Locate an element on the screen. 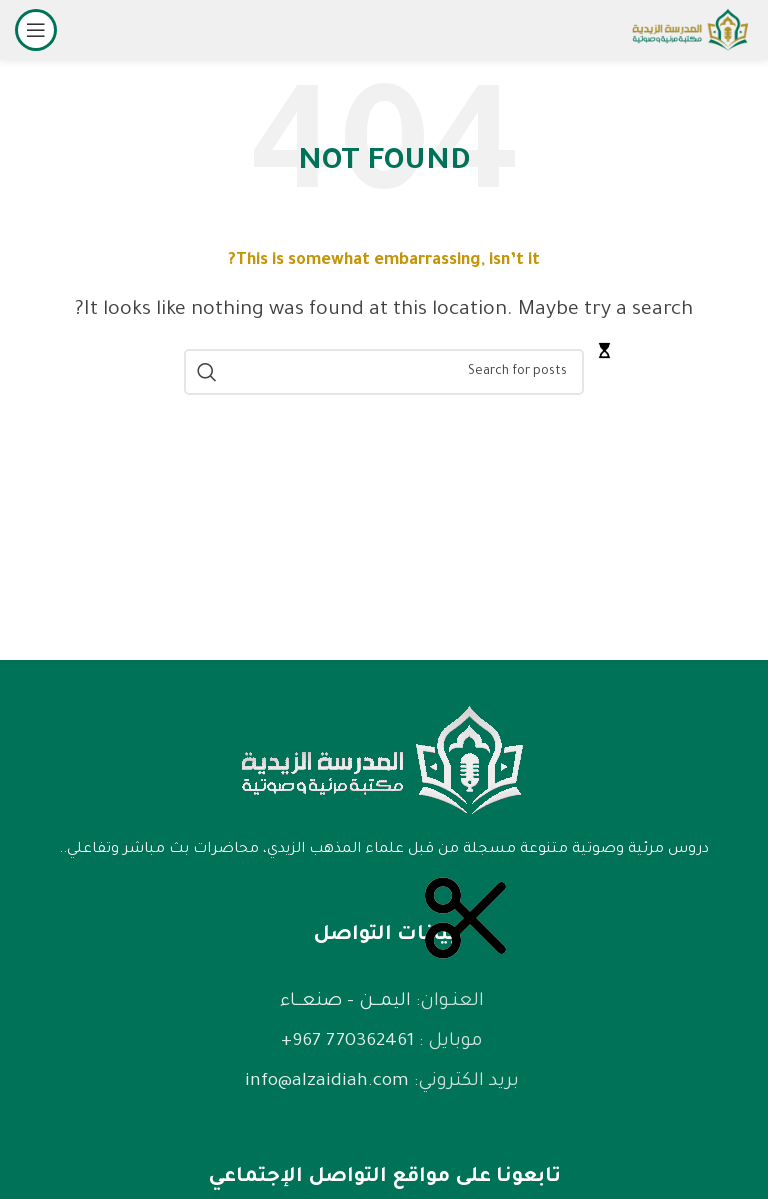 The width and height of the screenshot is (768, 1199). indicates a process has just started or is beginning is located at coordinates (604, 350).